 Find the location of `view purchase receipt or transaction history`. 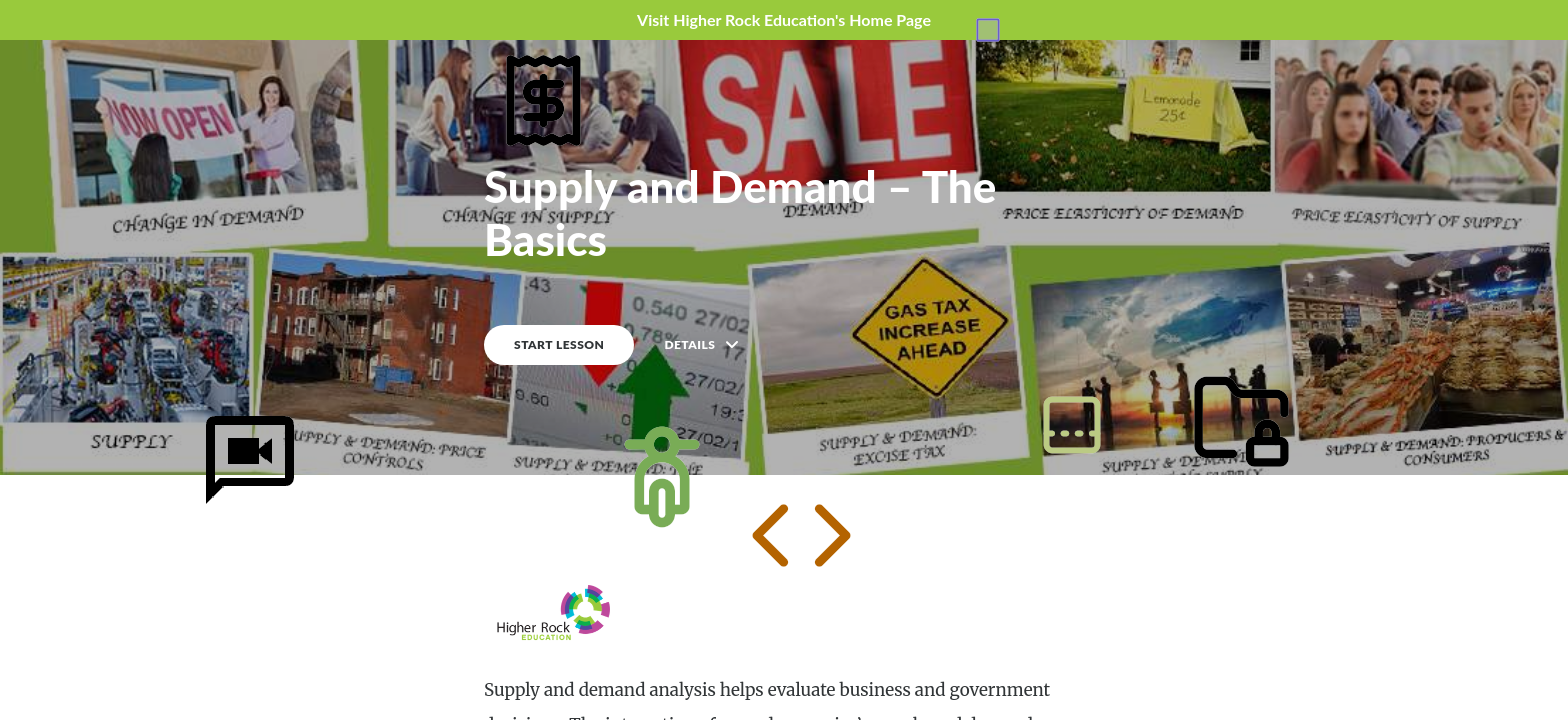

view purchase receipt or transaction history is located at coordinates (543, 100).